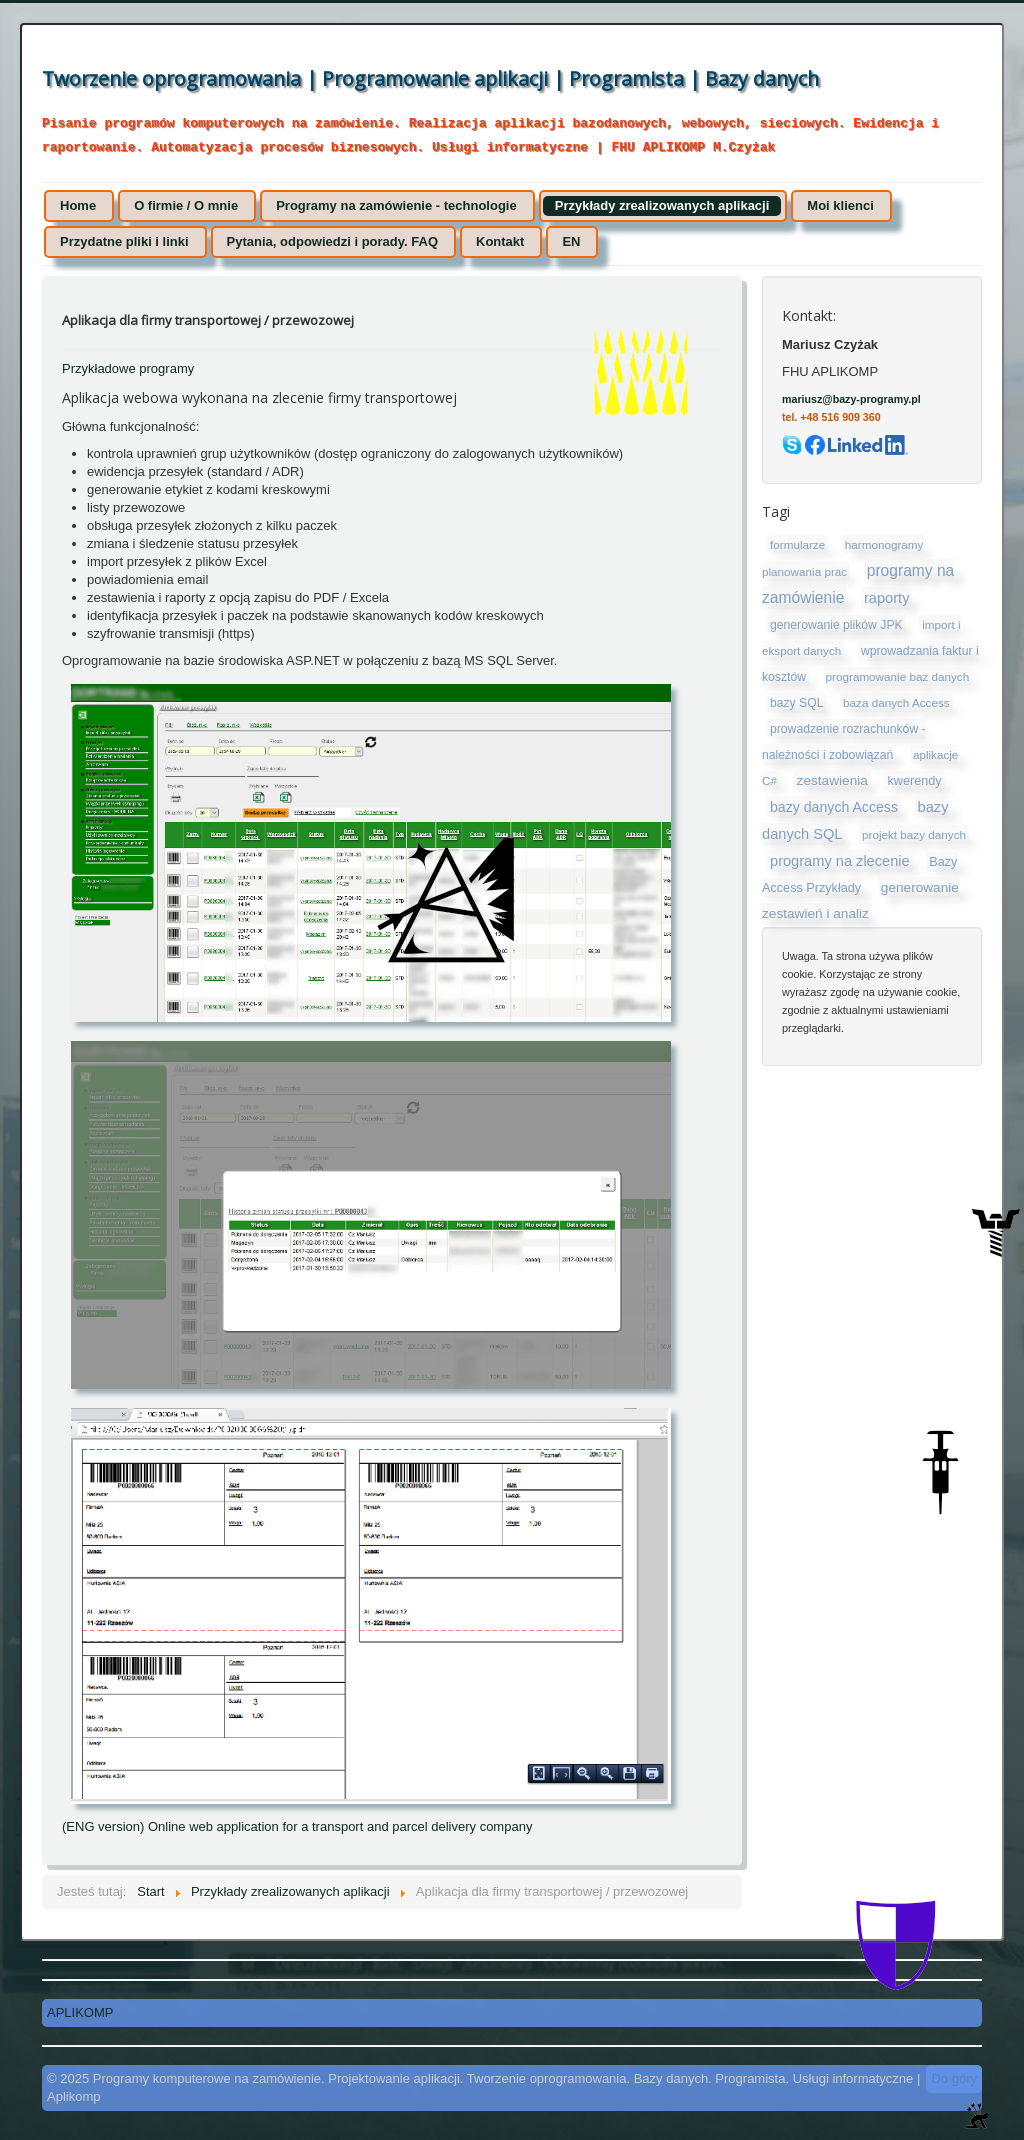  Describe the element at coordinates (996, 1233) in the screenshot. I see `ancient or antique hardware item in inventory` at that location.